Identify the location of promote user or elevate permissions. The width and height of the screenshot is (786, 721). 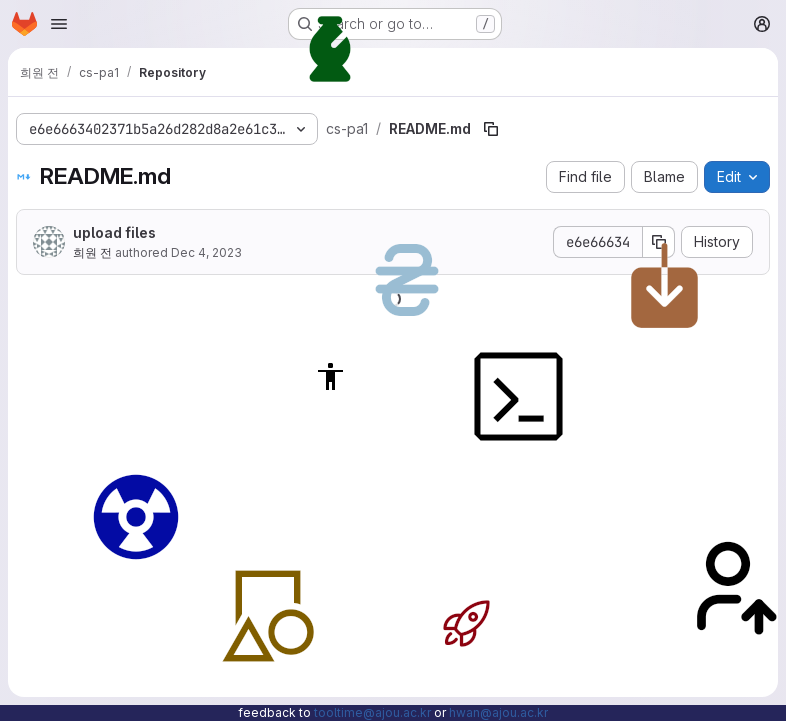
(728, 586).